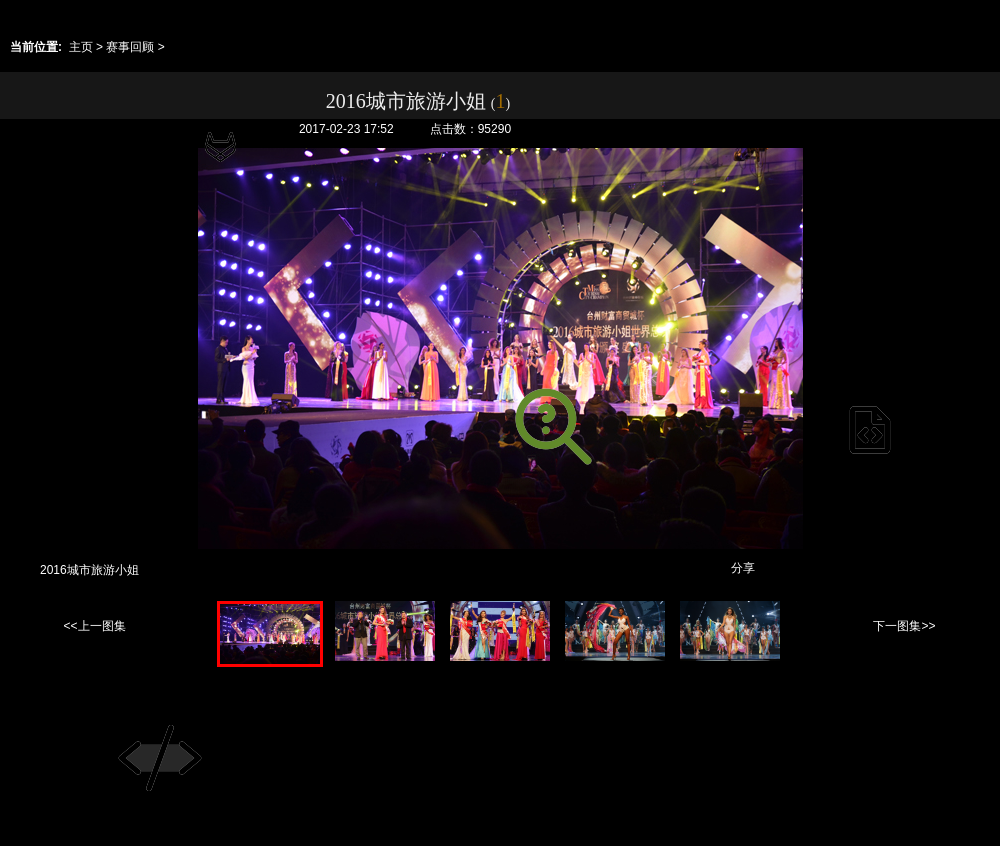  I want to click on view source code file, so click(870, 430).